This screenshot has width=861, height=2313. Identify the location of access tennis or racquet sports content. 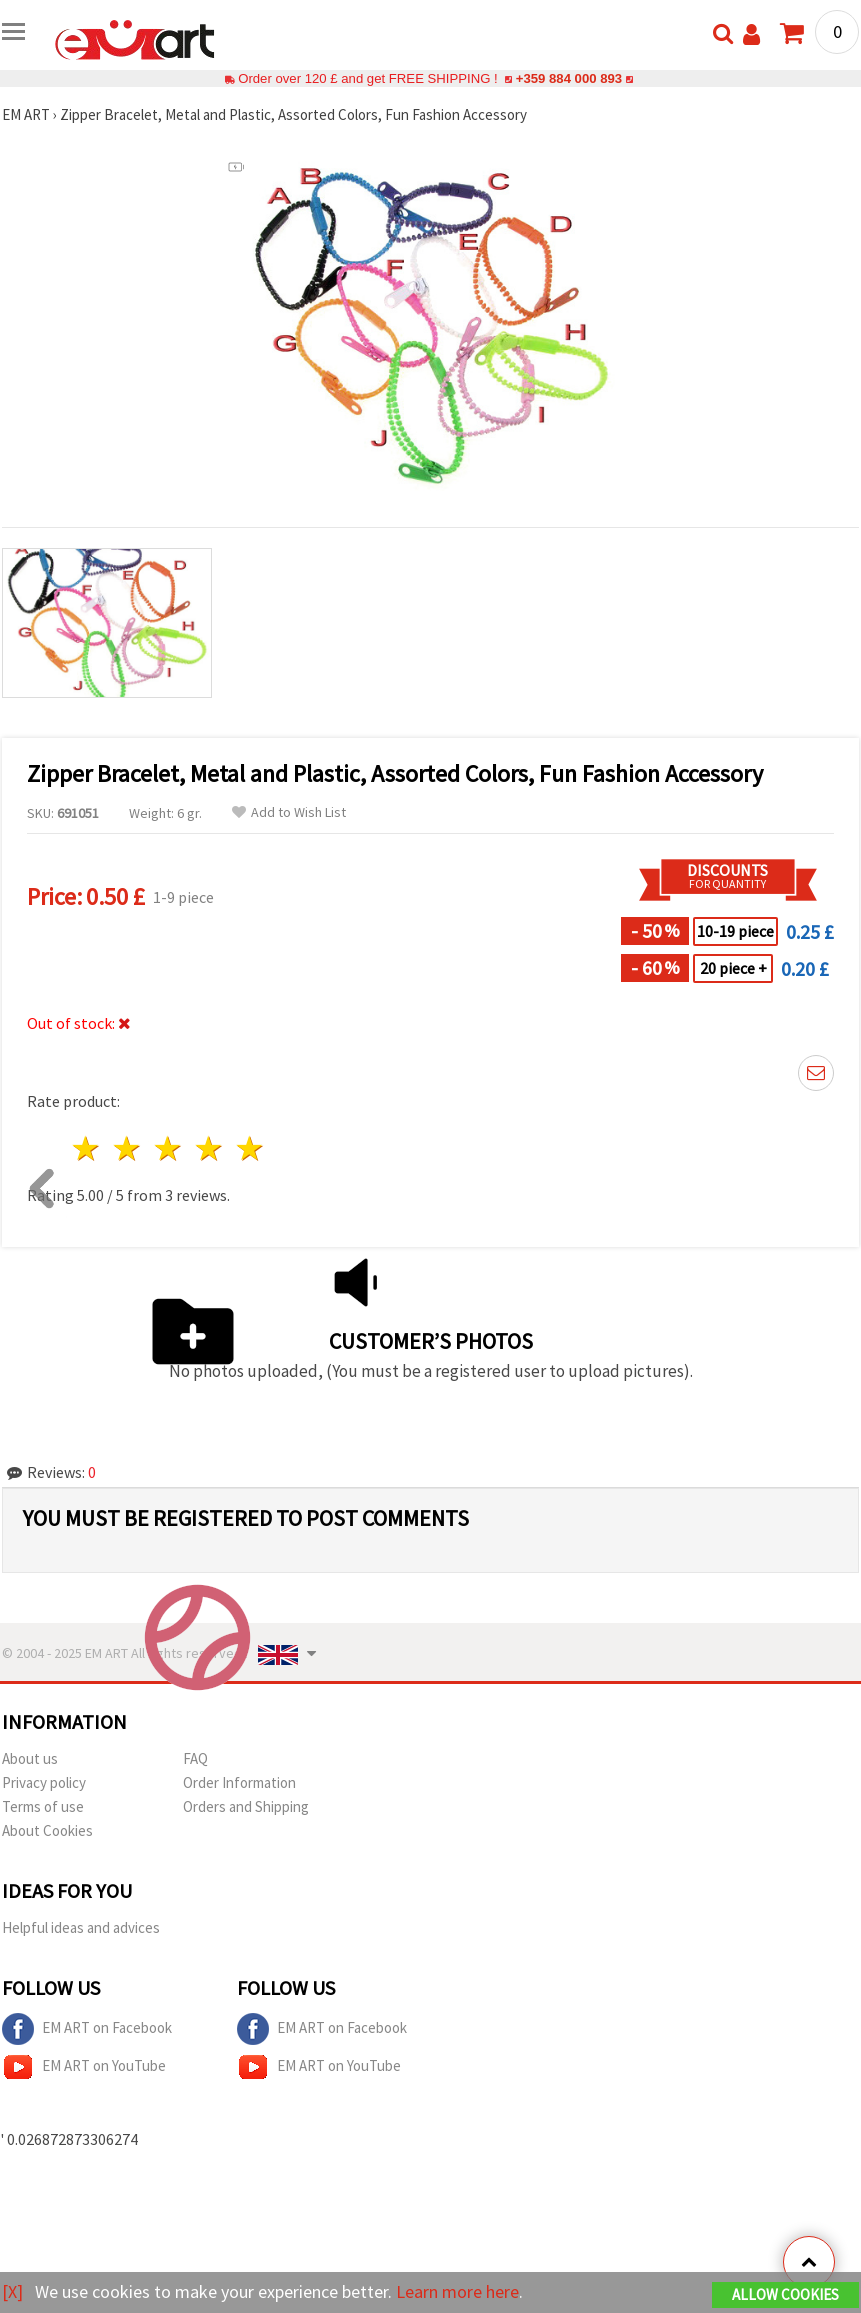
(197, 1637).